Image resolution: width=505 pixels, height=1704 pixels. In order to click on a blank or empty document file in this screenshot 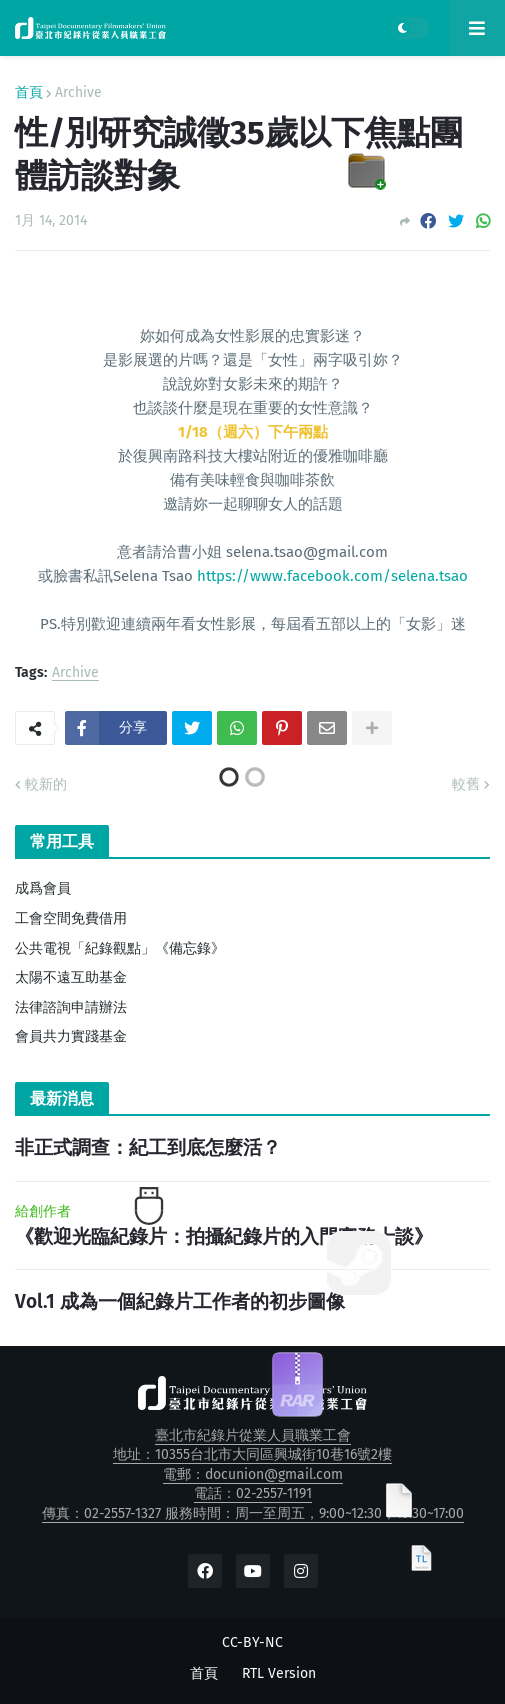, I will do `click(399, 1501)`.